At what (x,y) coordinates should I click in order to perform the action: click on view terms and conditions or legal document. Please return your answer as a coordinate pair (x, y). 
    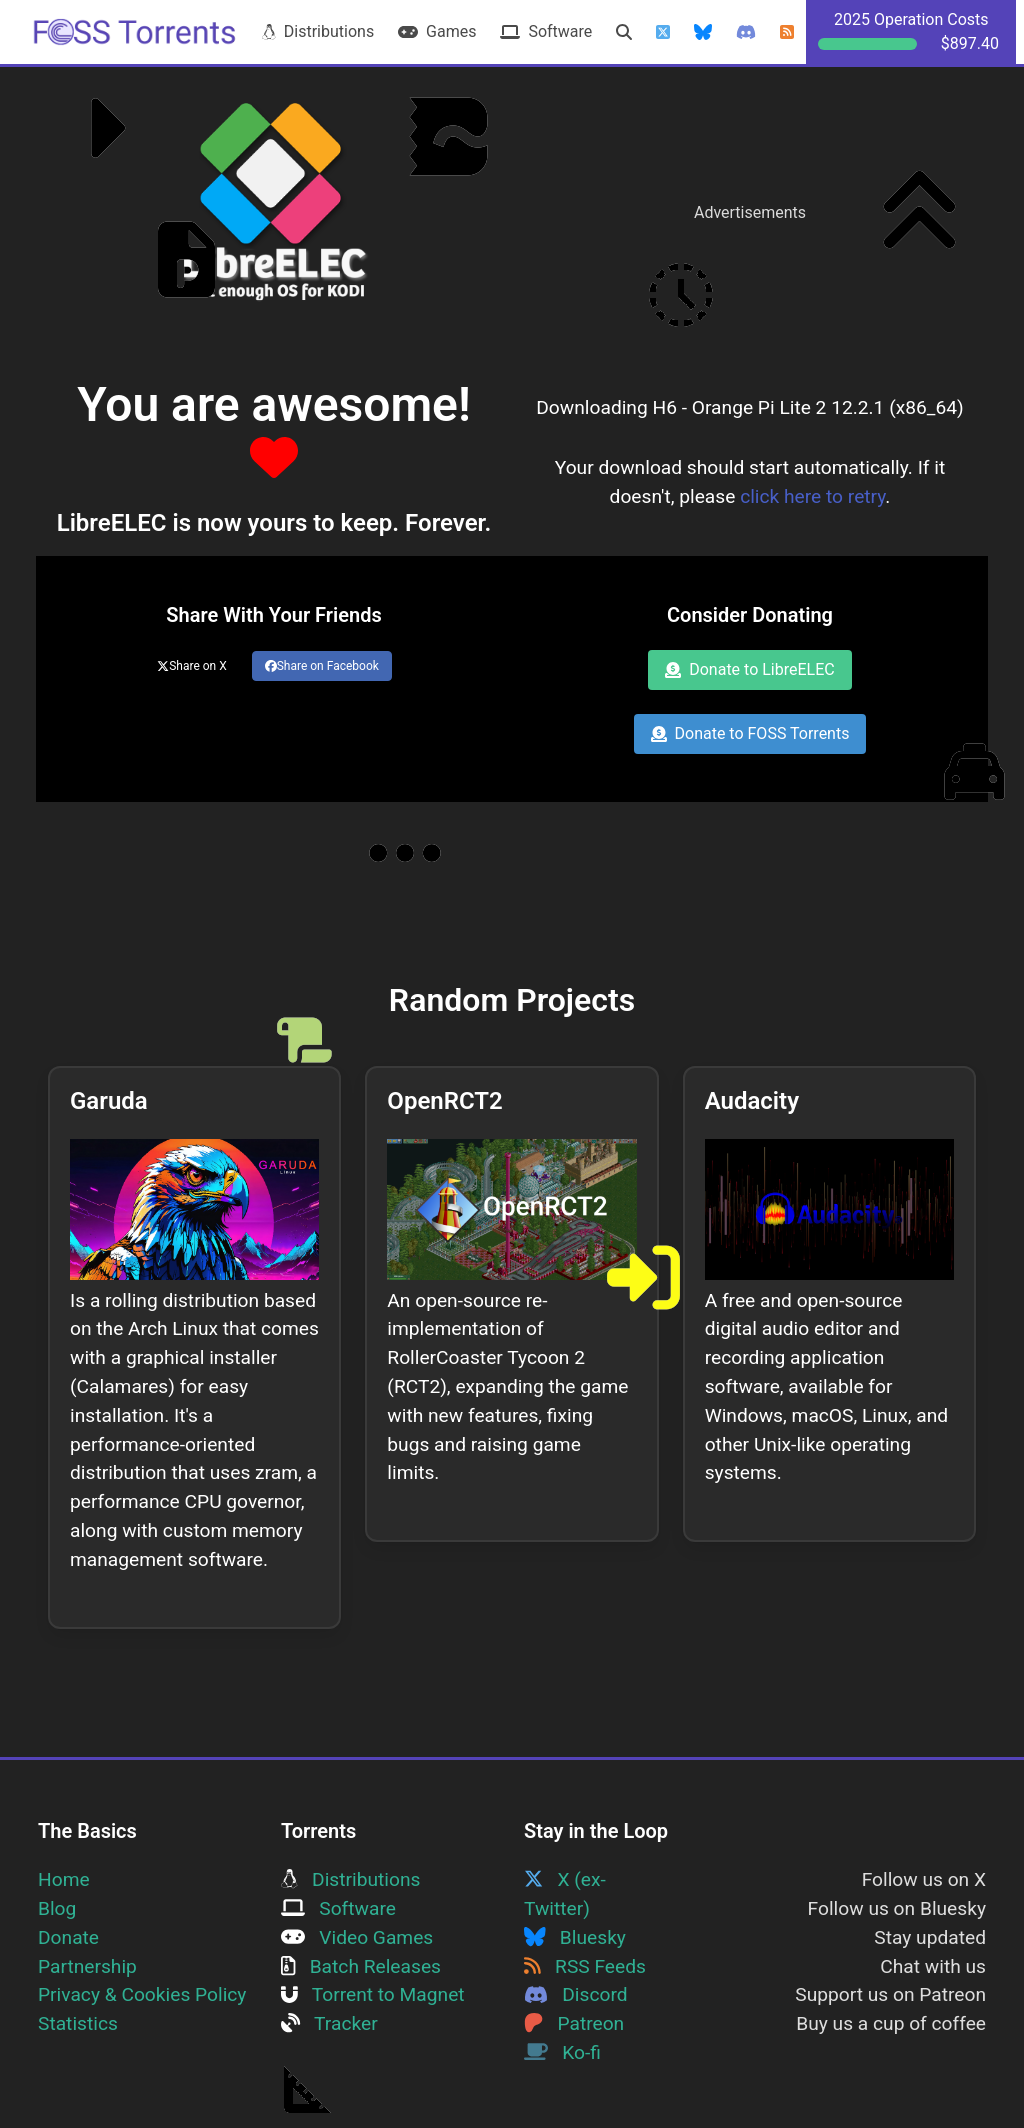
    Looking at the image, I should click on (306, 1040).